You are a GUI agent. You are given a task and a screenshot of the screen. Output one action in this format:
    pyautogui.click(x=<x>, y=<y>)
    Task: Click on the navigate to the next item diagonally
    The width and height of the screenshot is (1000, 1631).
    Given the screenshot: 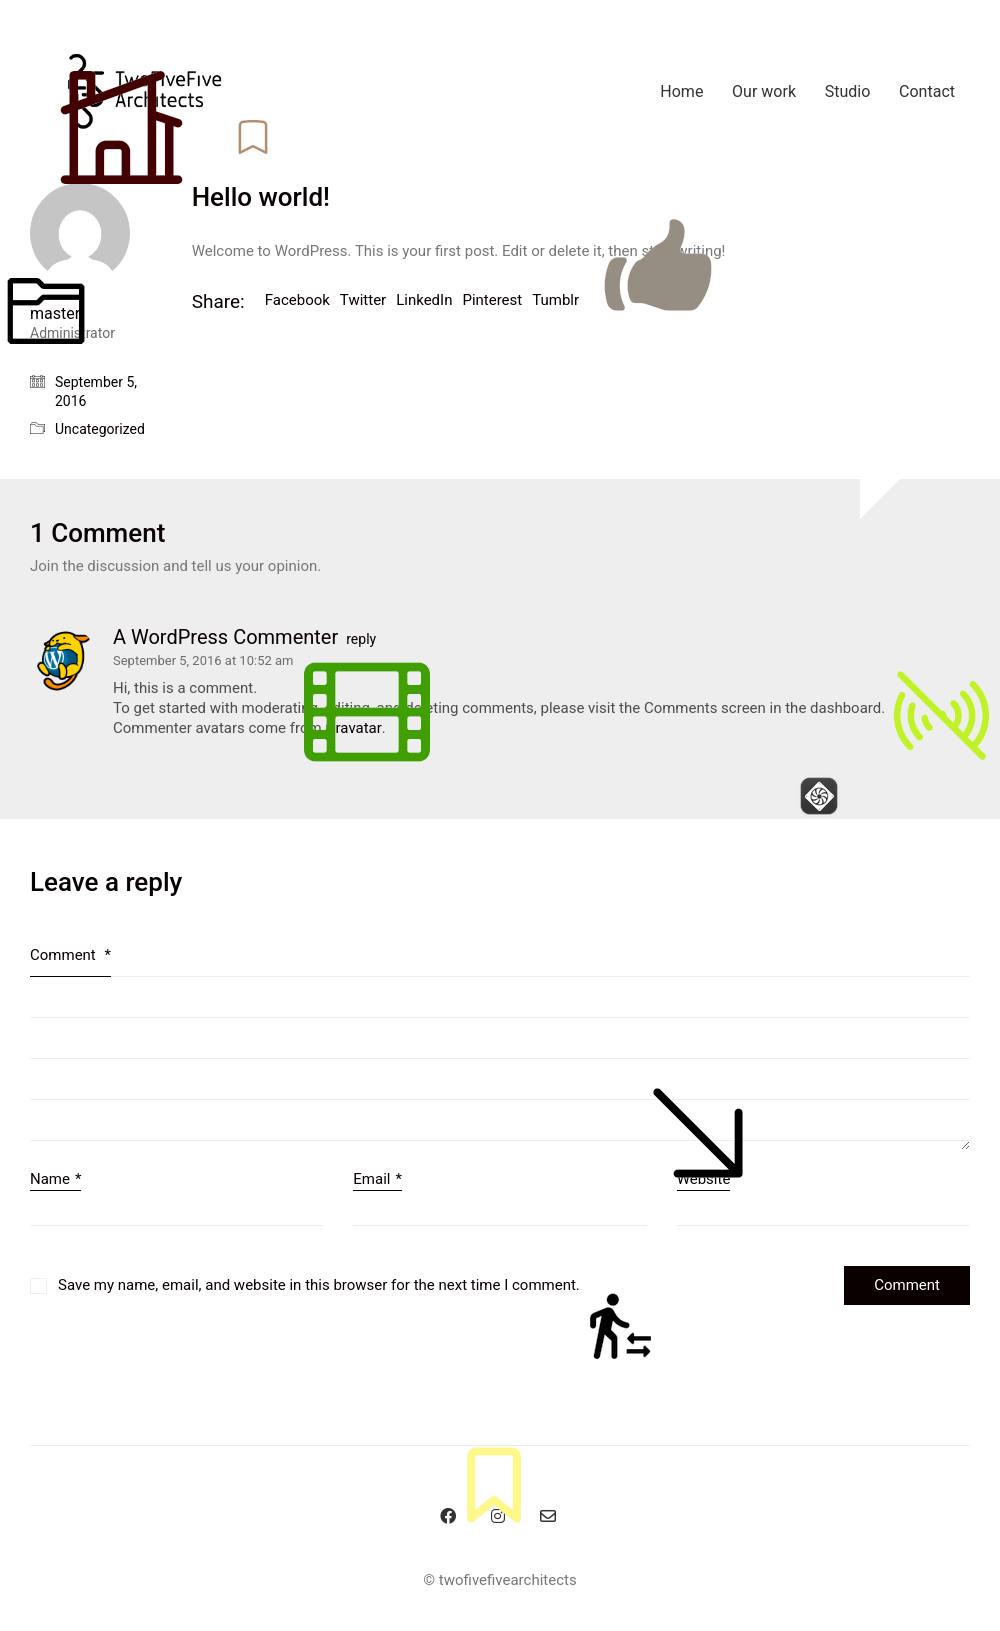 What is the action you would take?
    pyautogui.click(x=698, y=1133)
    